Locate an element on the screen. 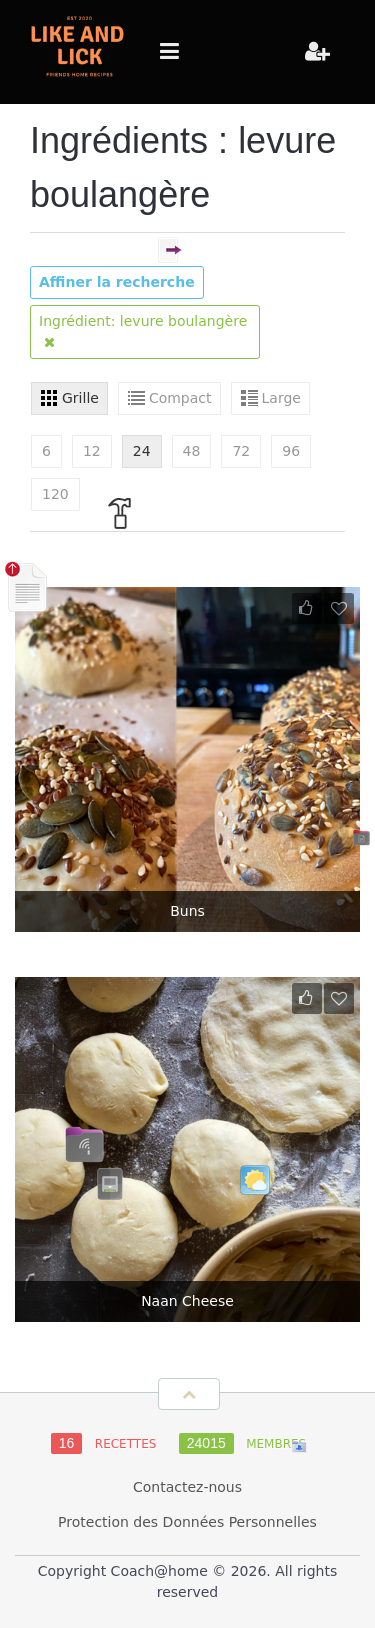 The width and height of the screenshot is (375, 1628). sega master system ROM file is located at coordinates (110, 1184).